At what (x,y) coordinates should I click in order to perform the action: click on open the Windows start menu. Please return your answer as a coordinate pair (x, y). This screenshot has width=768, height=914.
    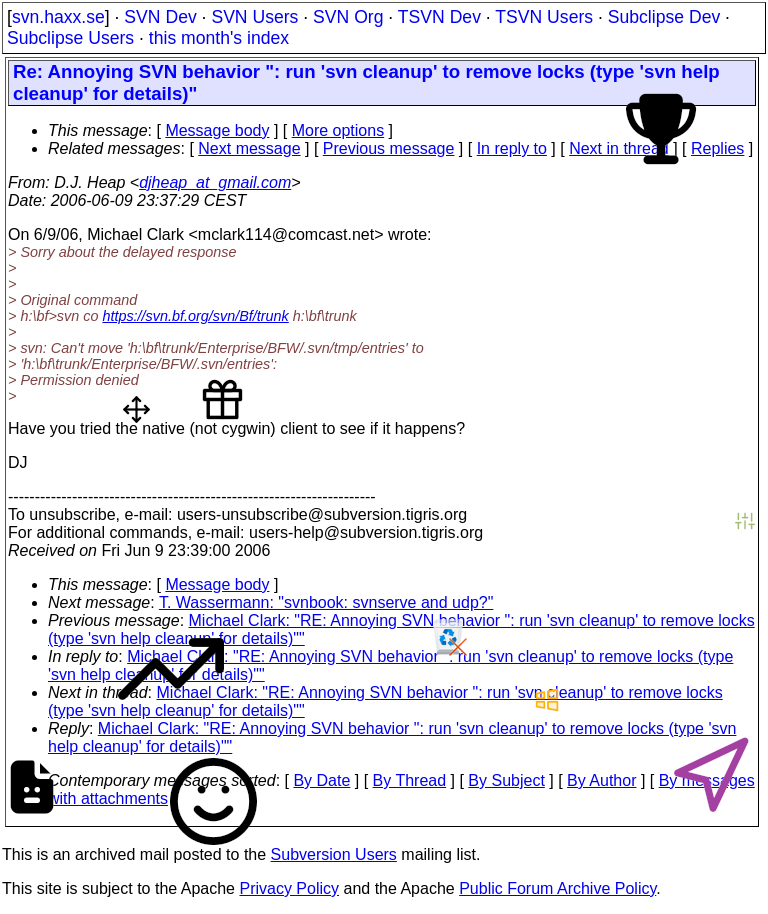
    Looking at the image, I should click on (548, 700).